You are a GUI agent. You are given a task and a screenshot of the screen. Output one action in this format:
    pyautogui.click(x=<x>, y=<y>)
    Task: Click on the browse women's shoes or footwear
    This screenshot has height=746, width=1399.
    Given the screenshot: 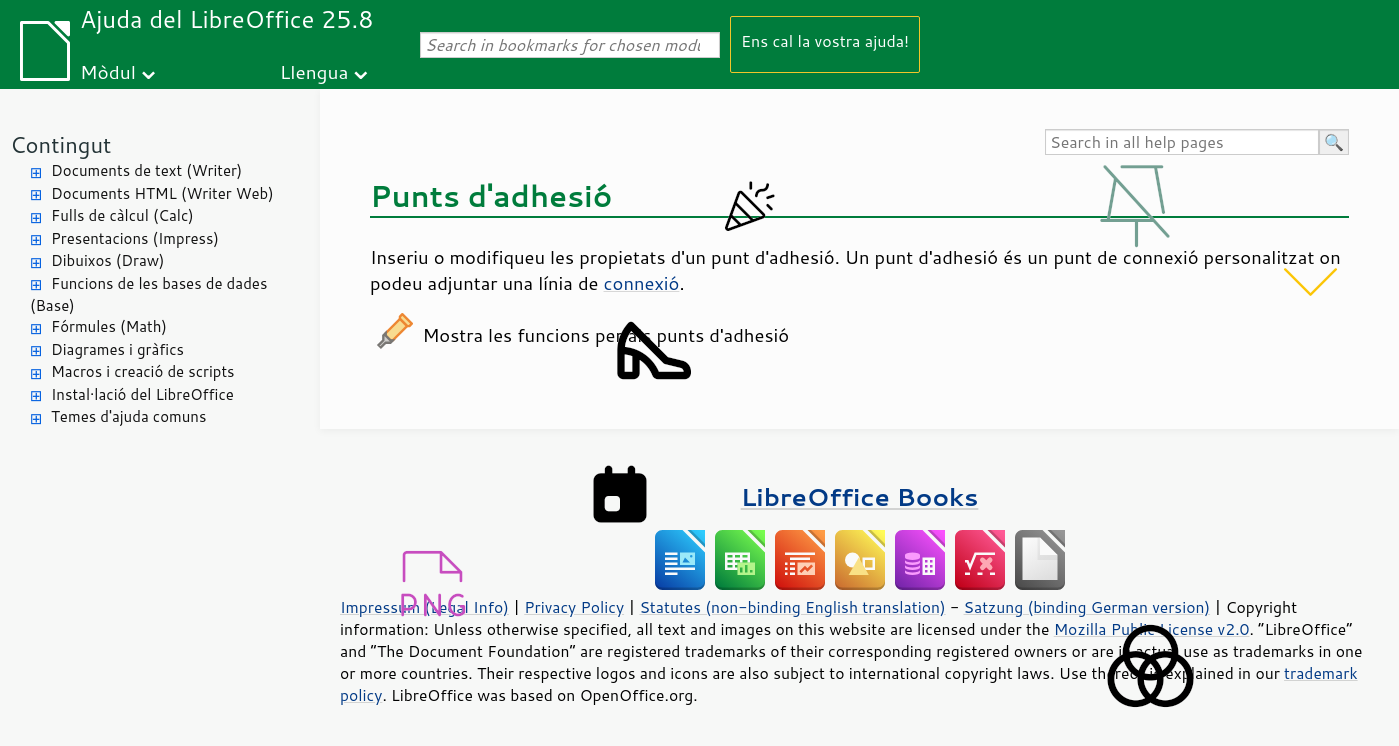 What is the action you would take?
    pyautogui.click(x=651, y=353)
    